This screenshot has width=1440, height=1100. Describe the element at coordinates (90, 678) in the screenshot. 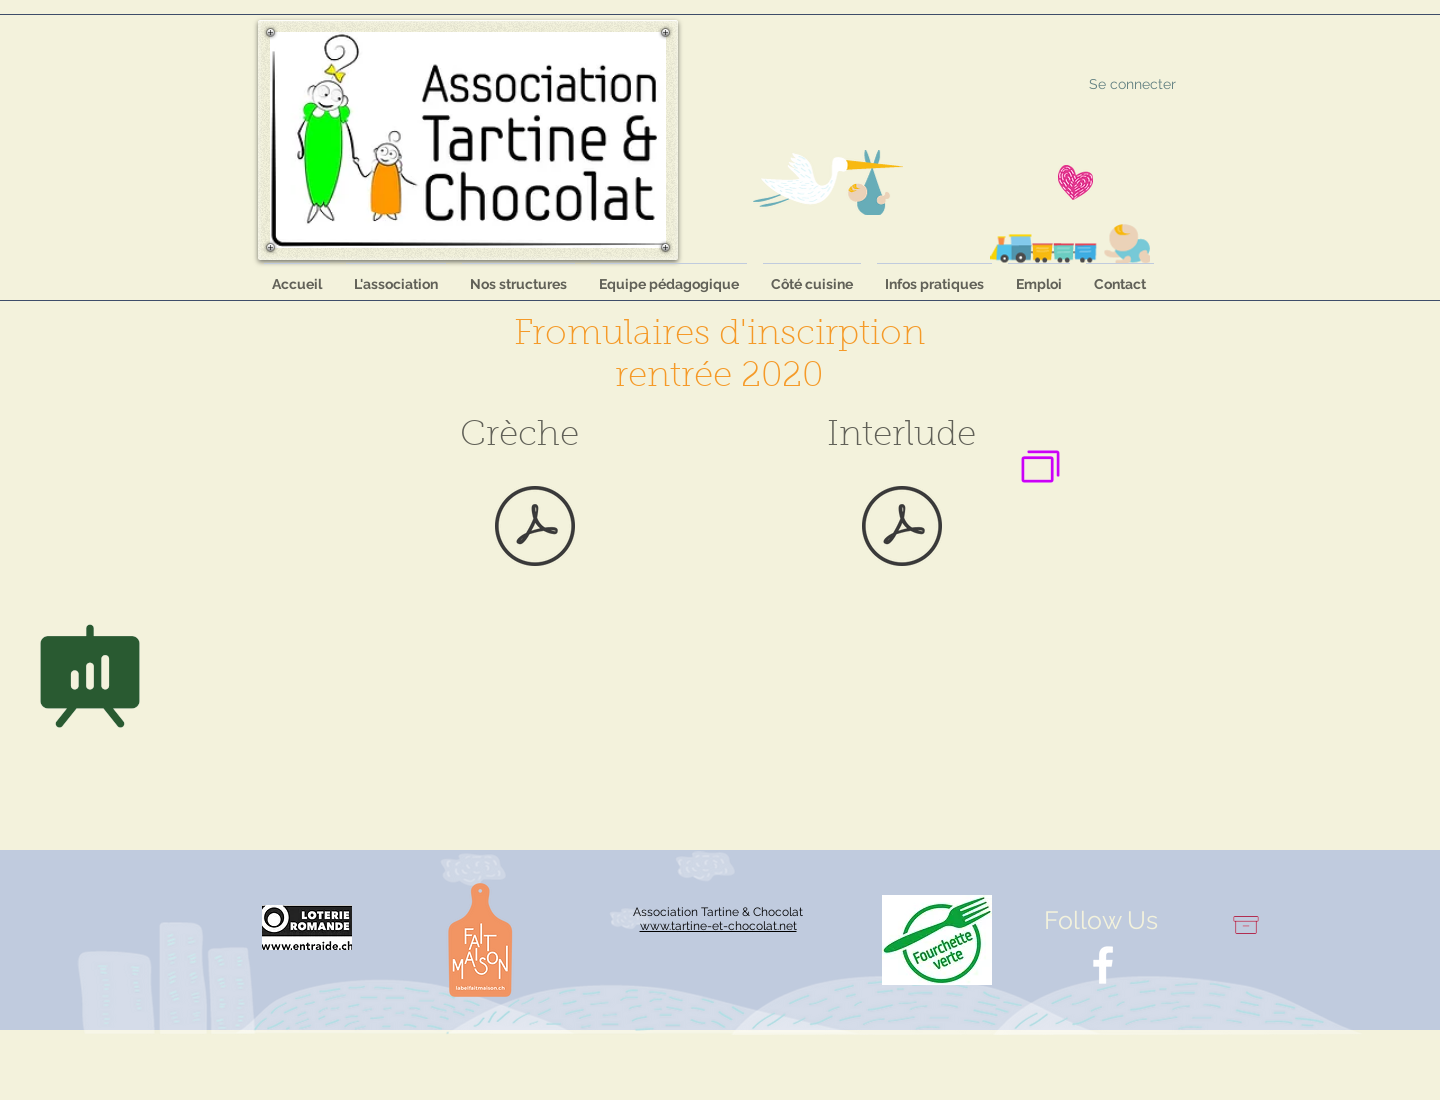

I see `view presentation with data charts` at that location.